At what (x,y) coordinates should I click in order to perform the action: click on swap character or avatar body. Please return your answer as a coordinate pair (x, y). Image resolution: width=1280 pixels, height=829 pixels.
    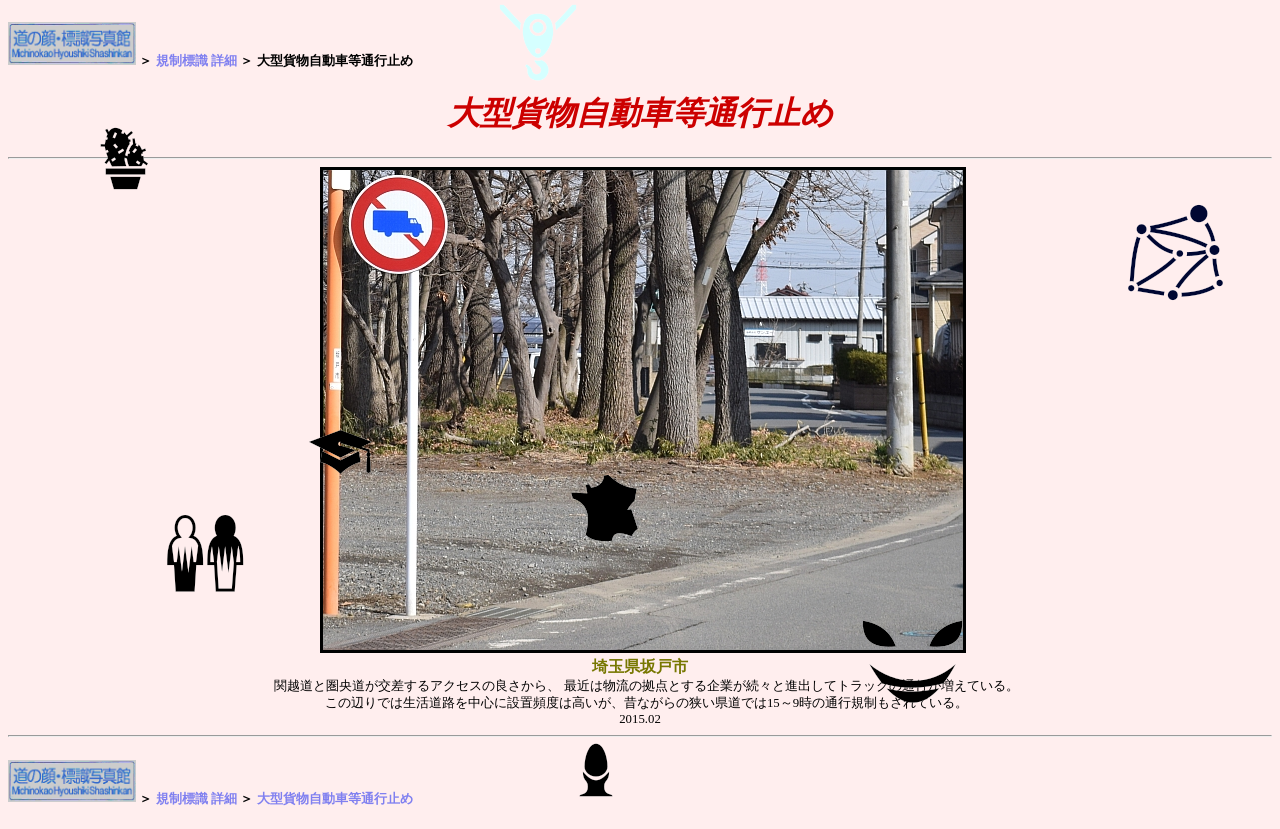
    Looking at the image, I should click on (205, 553).